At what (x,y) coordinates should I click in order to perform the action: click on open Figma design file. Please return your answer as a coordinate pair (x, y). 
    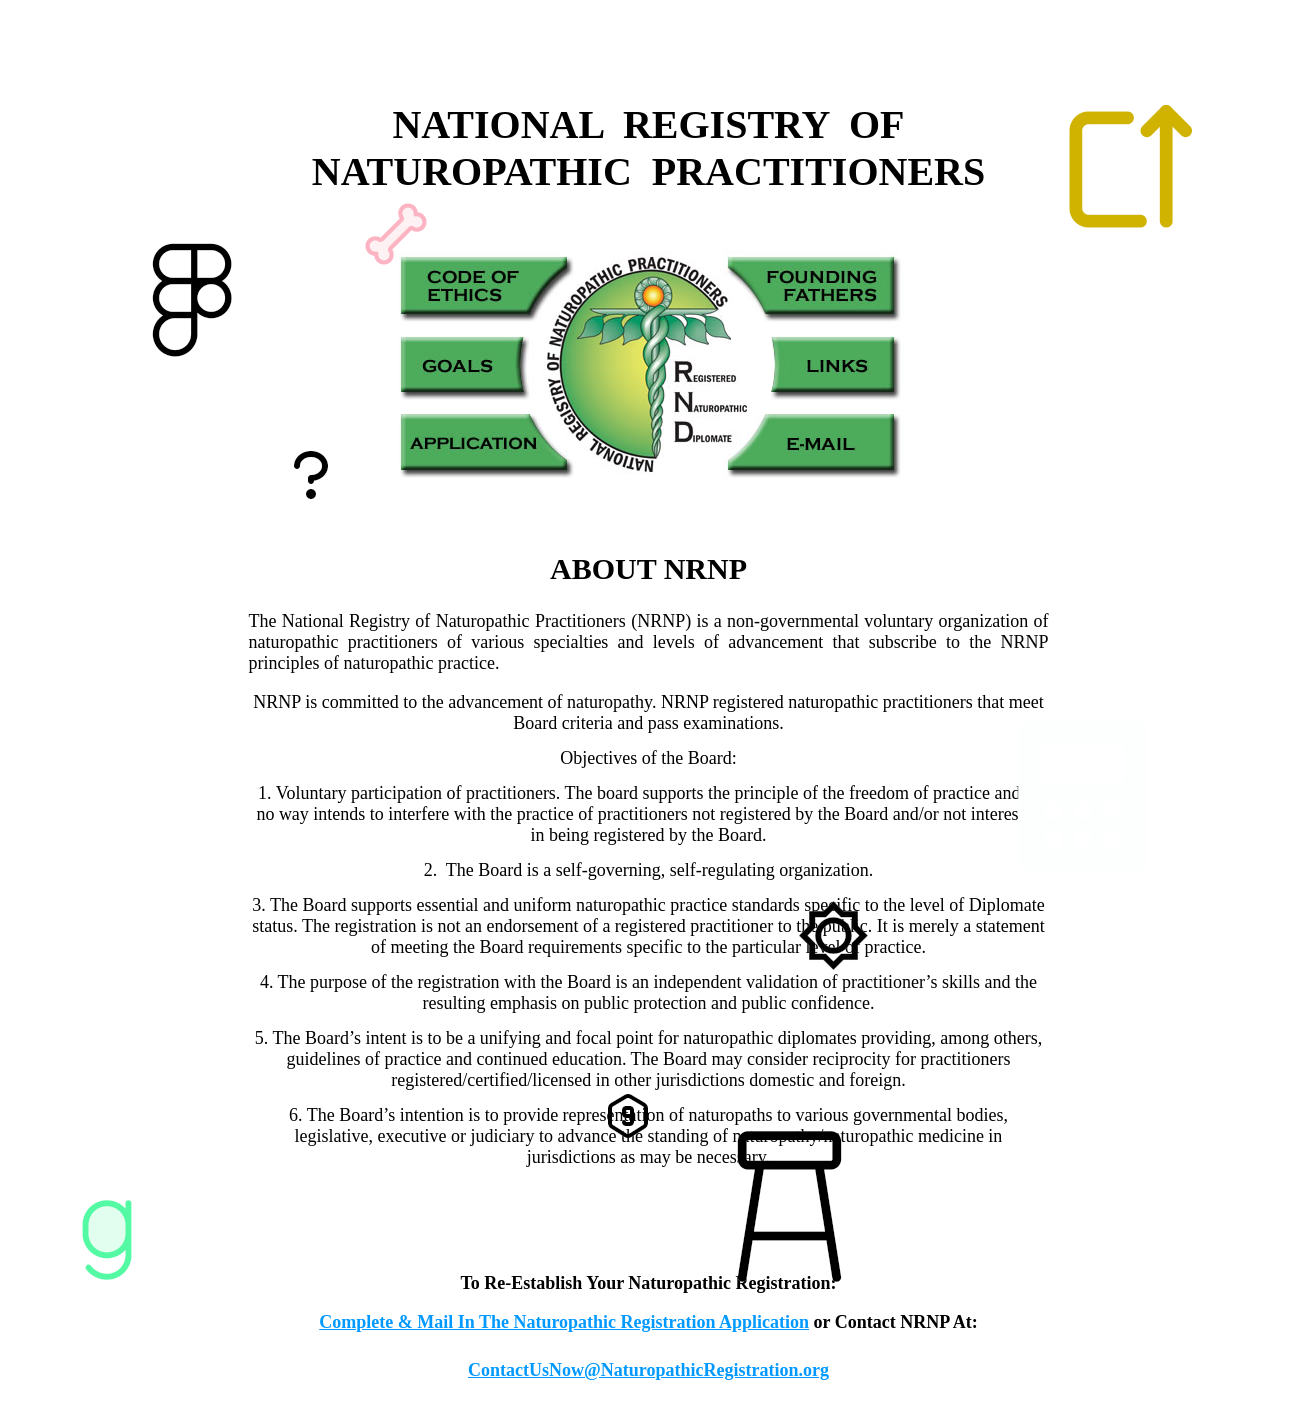
    Looking at the image, I should click on (190, 298).